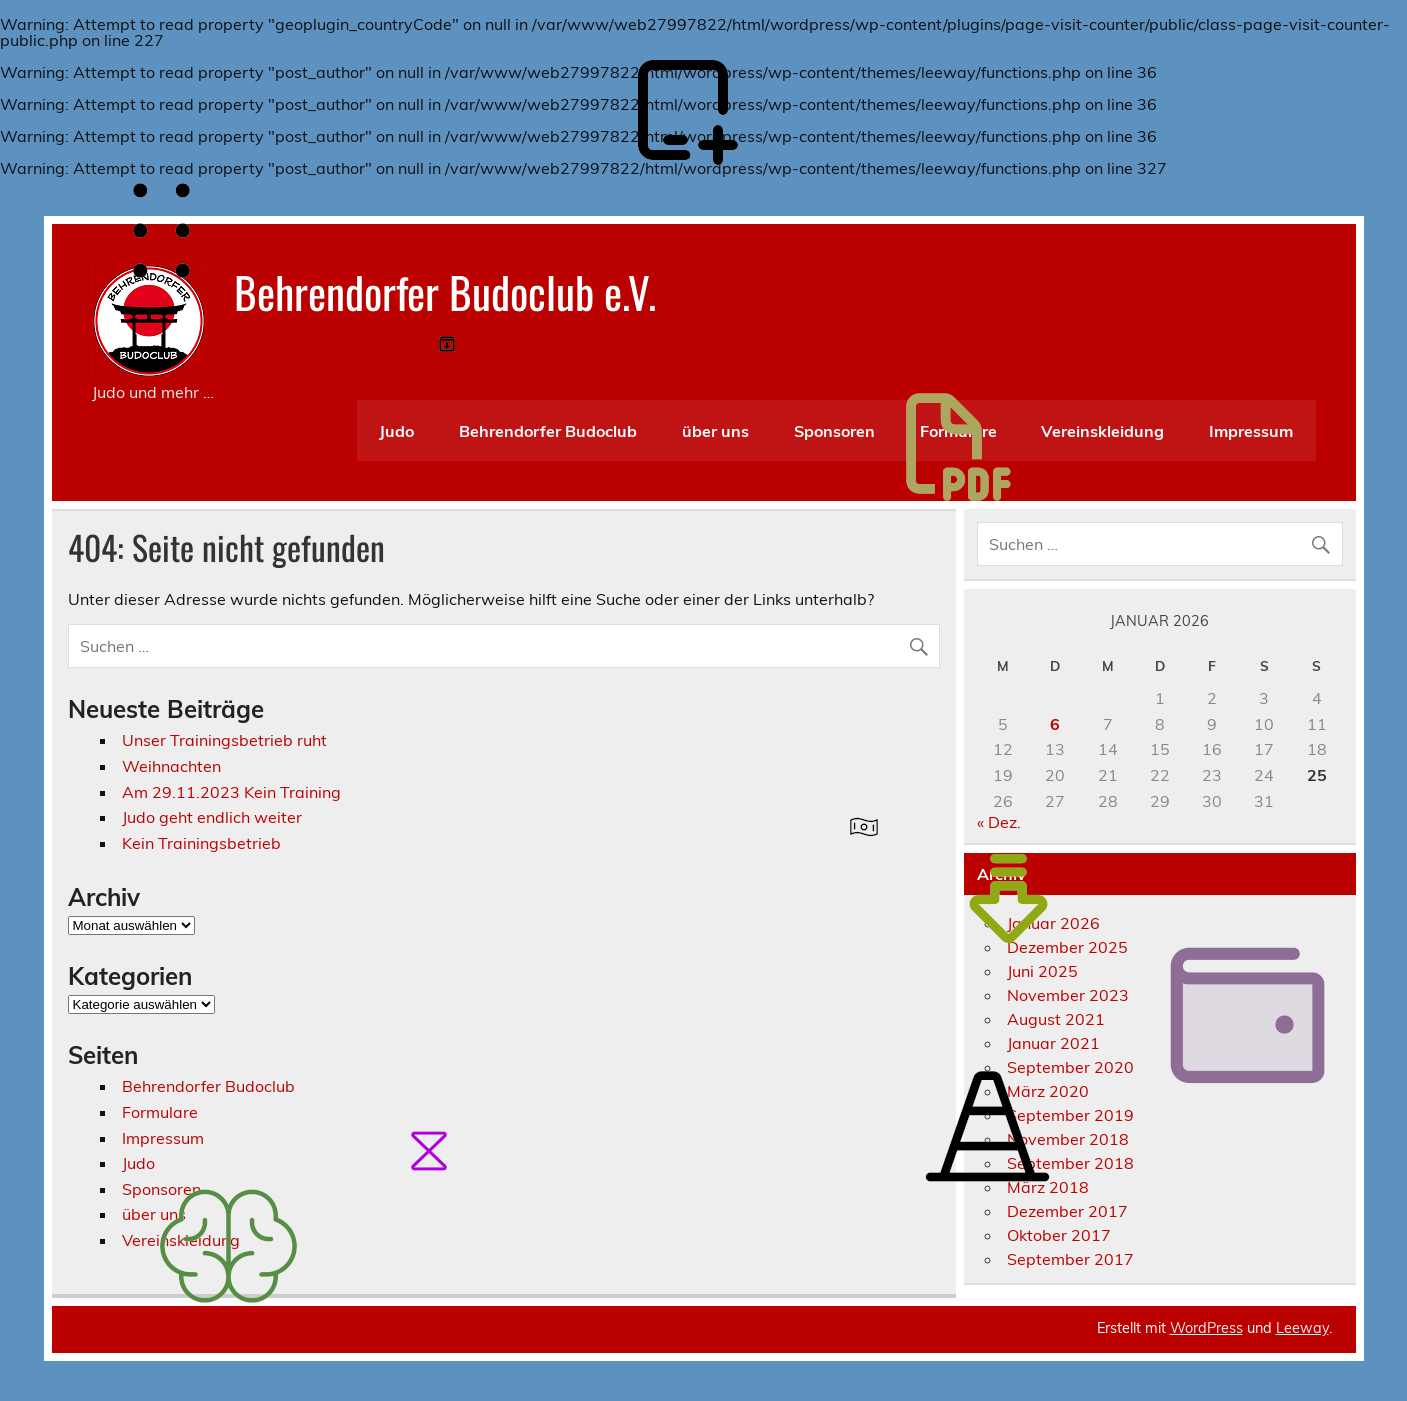 The image size is (1407, 1401). I want to click on indicates loading or processing in progress, so click(429, 1151).